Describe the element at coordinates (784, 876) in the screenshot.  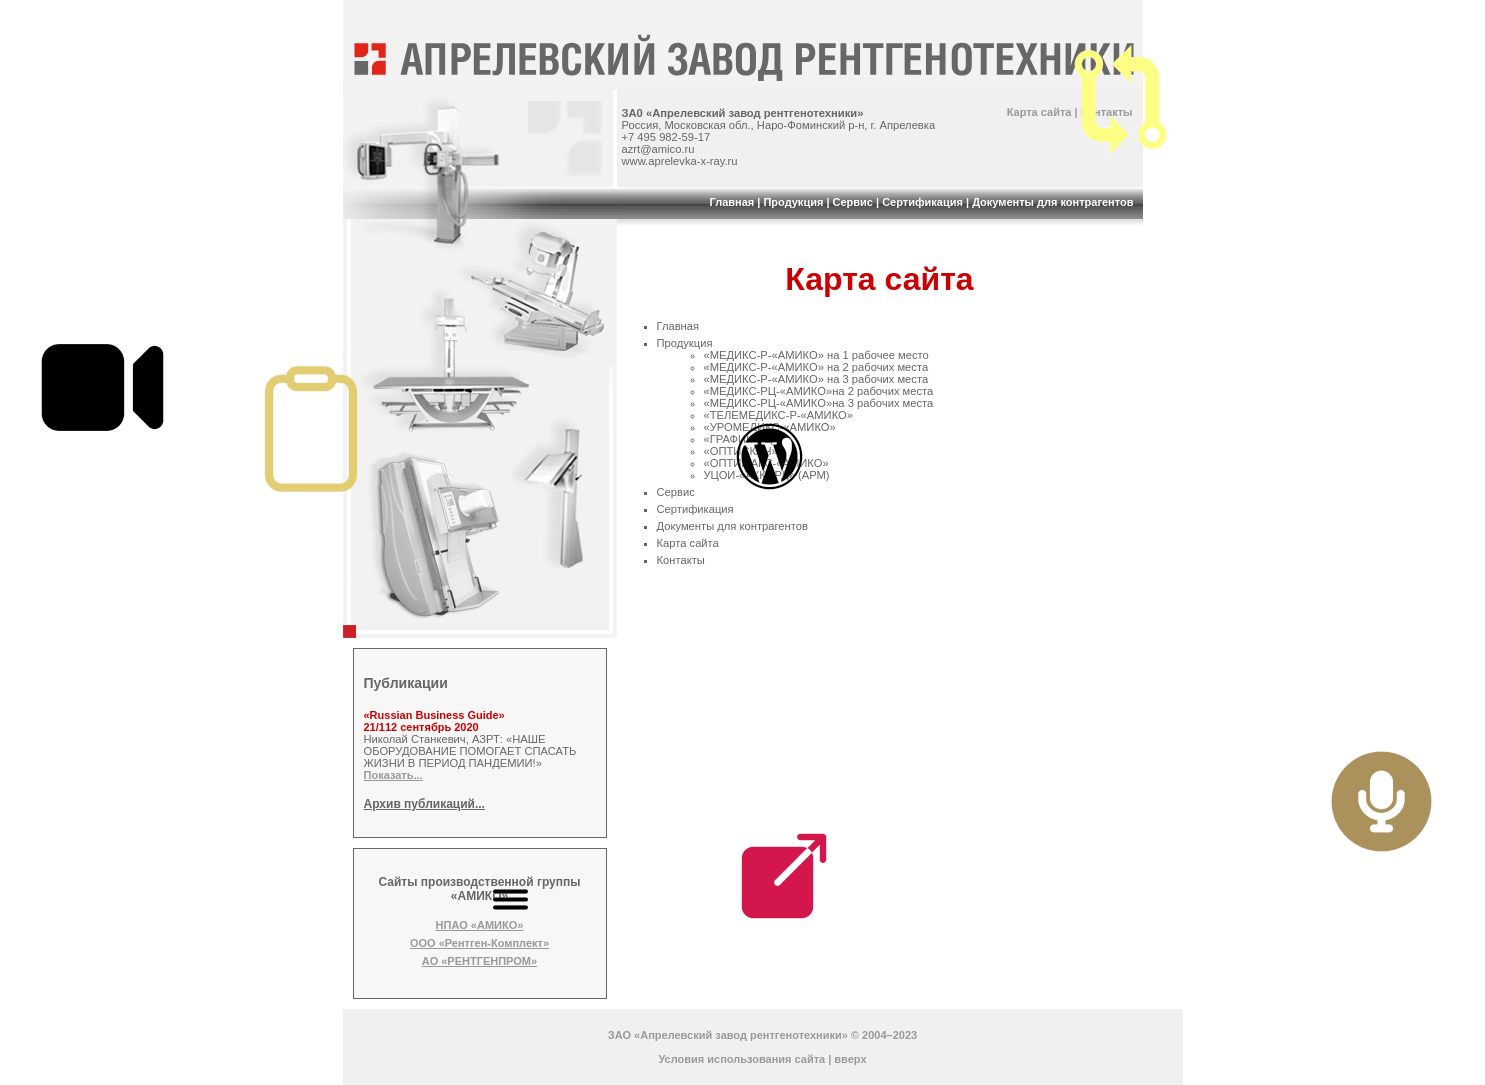
I see `open link in new tab or window` at that location.